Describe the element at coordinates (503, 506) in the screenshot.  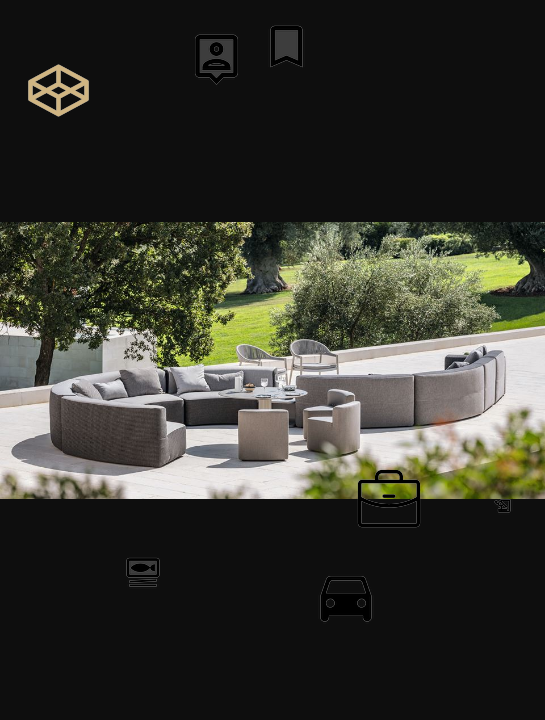
I see `view document history or revisions` at that location.